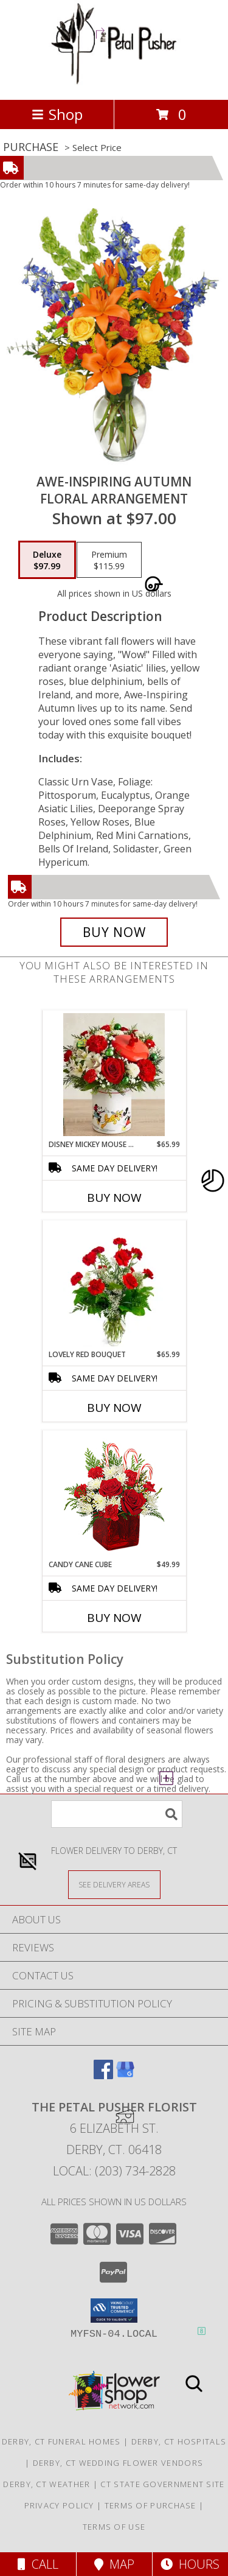 Image resolution: width=228 pixels, height=2576 pixels. What do you see at coordinates (213, 1181) in the screenshot?
I see `view analytics or statistics breakdown` at bounding box center [213, 1181].